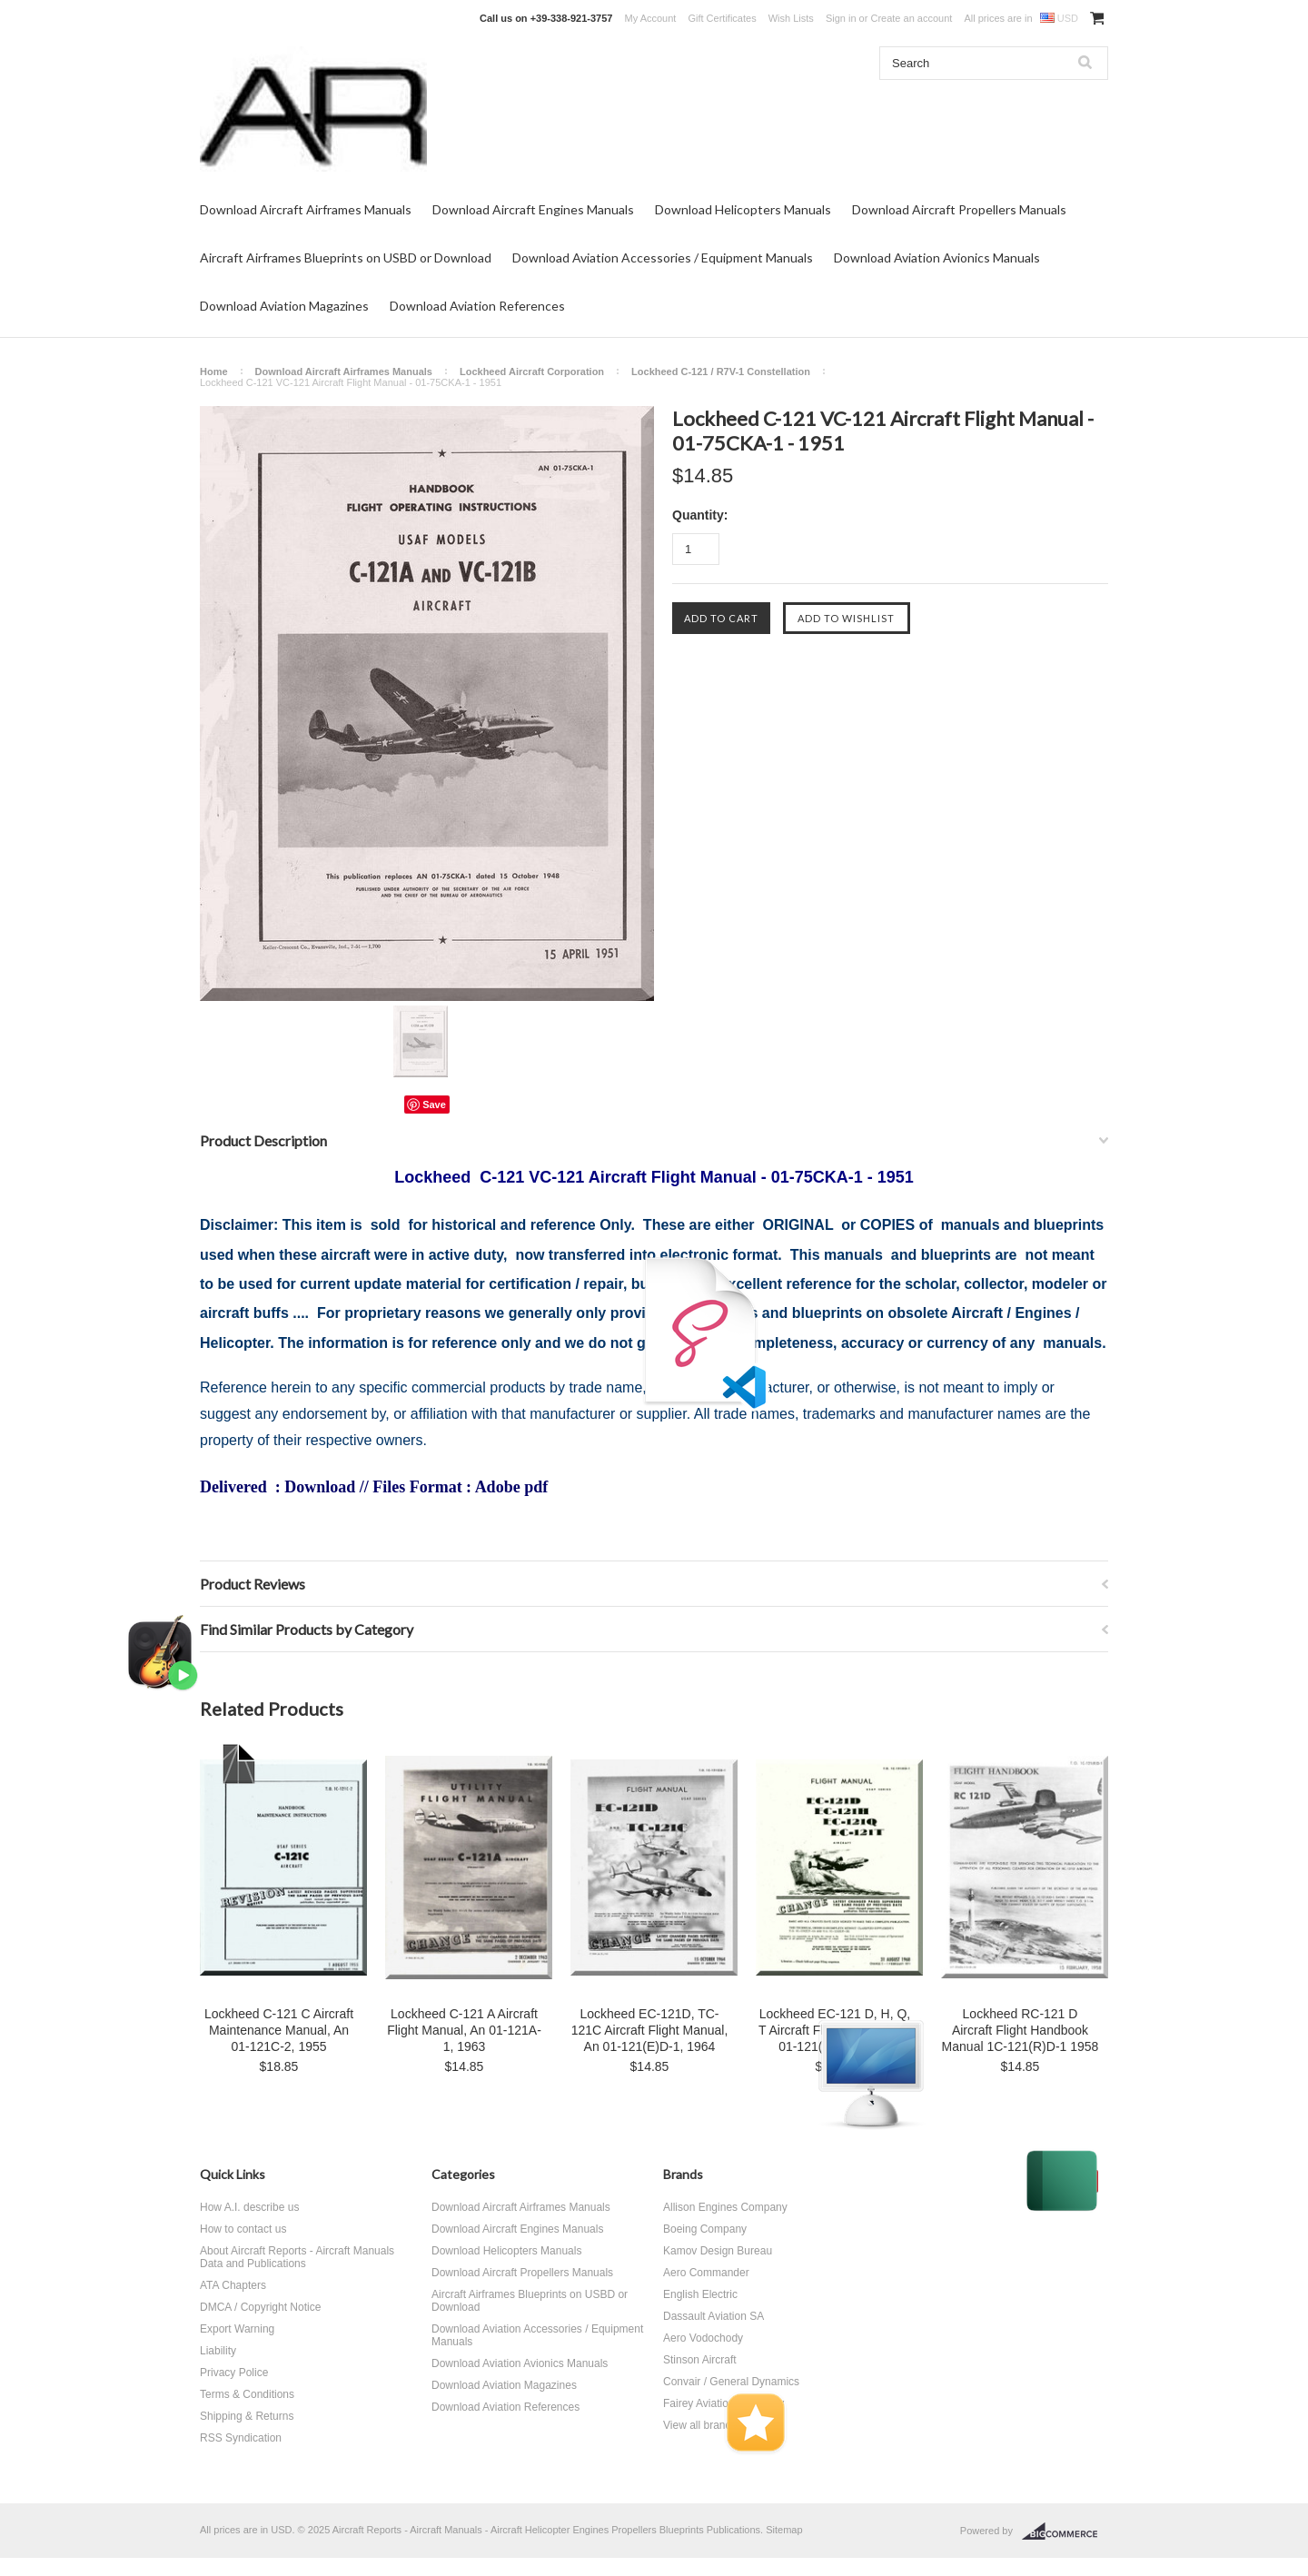 The height and width of the screenshot is (2576, 1308). Describe the element at coordinates (239, 1764) in the screenshot. I see `view draft emails in mail sidebar` at that location.